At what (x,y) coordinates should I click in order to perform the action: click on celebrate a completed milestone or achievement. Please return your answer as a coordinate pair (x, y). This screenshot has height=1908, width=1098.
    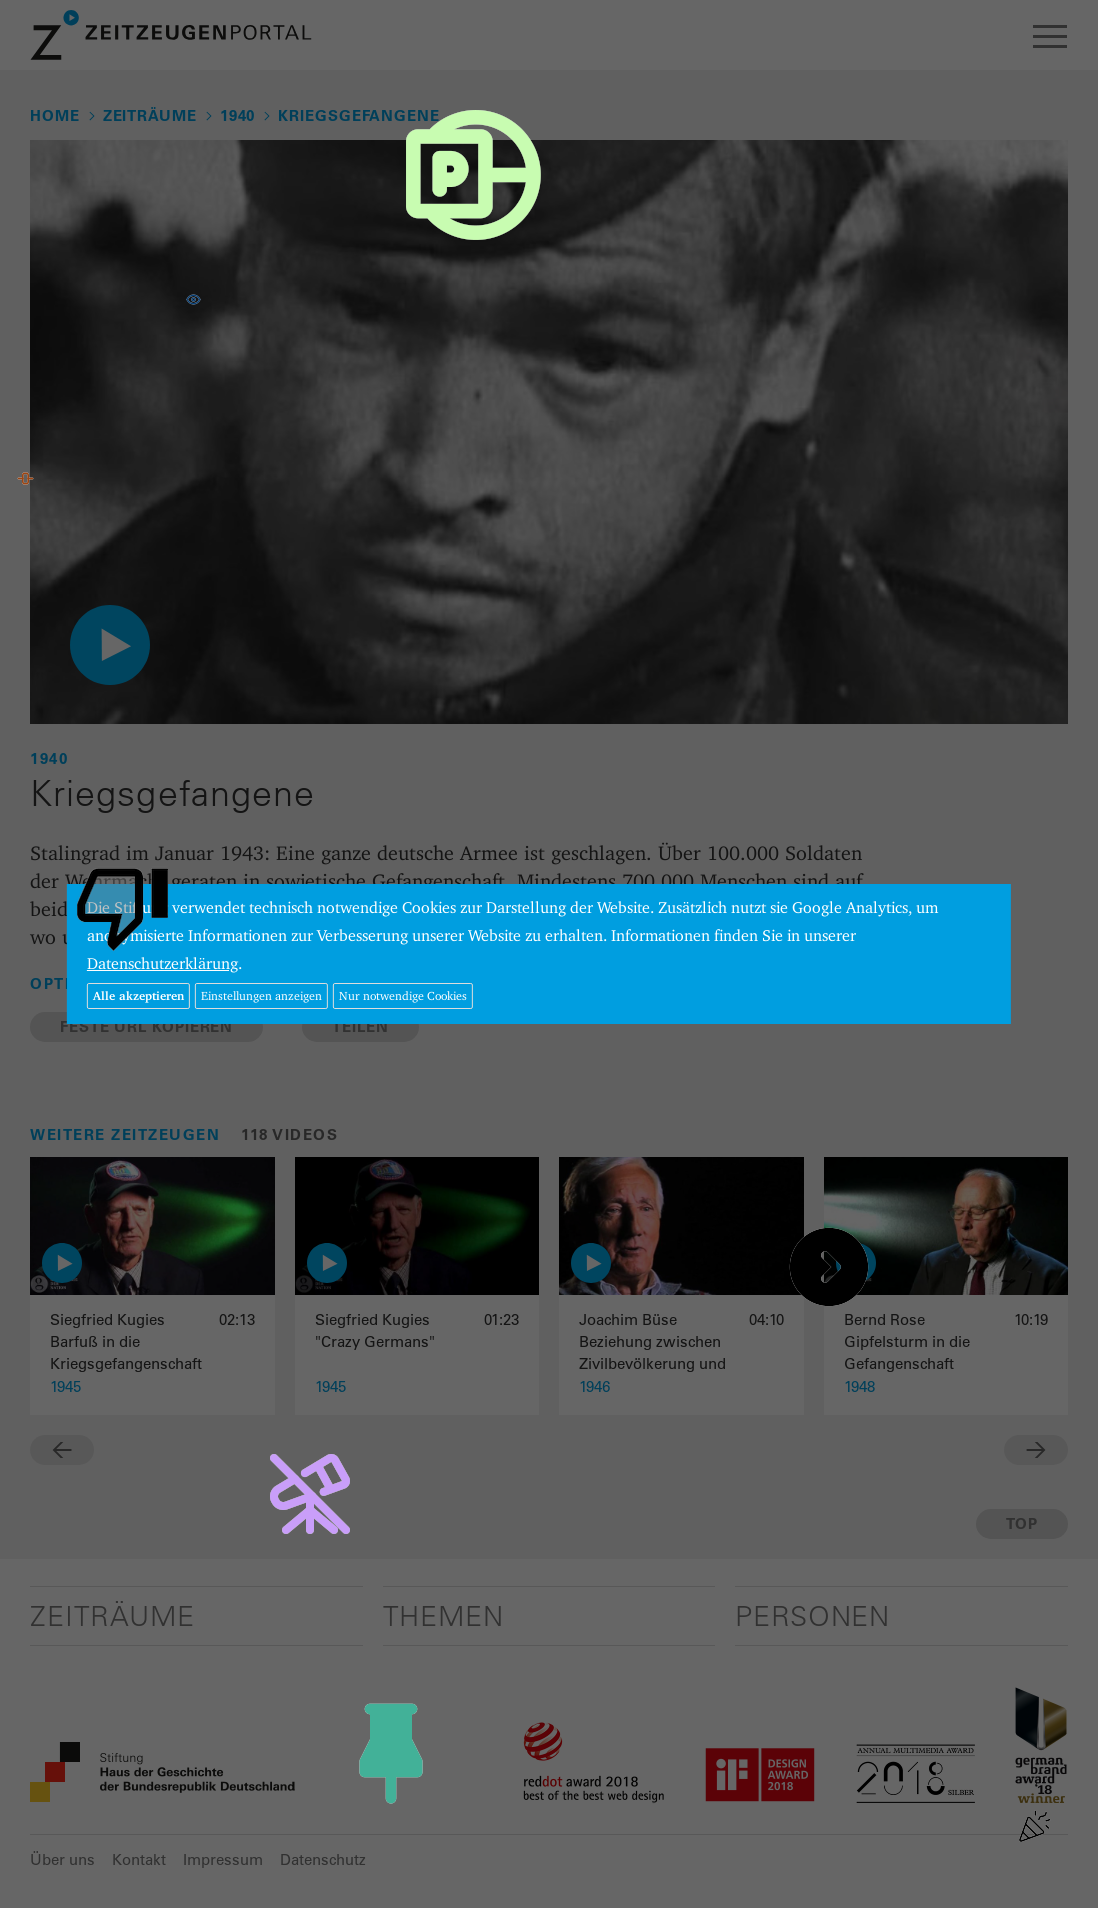
    Looking at the image, I should click on (1033, 1828).